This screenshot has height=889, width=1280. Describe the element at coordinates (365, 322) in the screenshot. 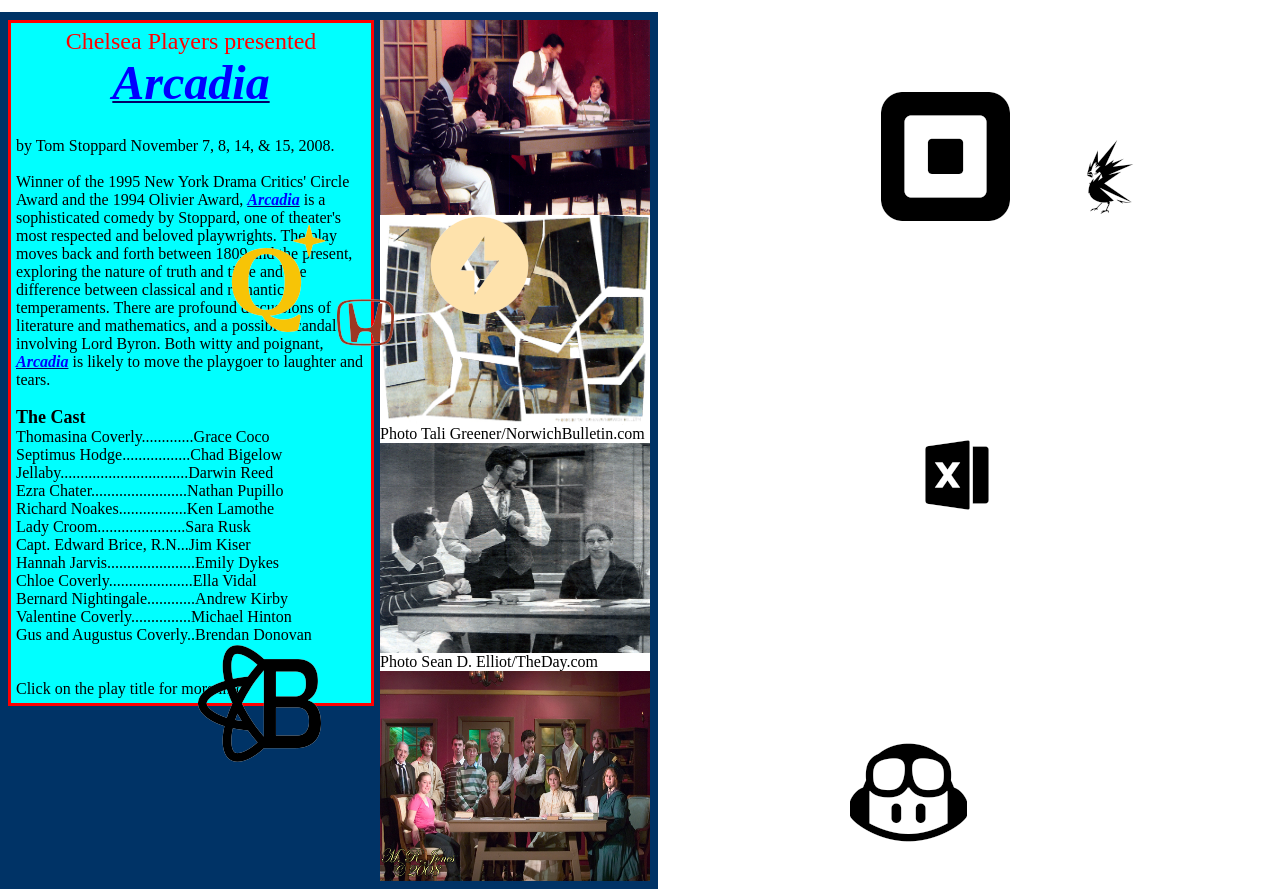

I see `Honda brand or dealership app` at that location.